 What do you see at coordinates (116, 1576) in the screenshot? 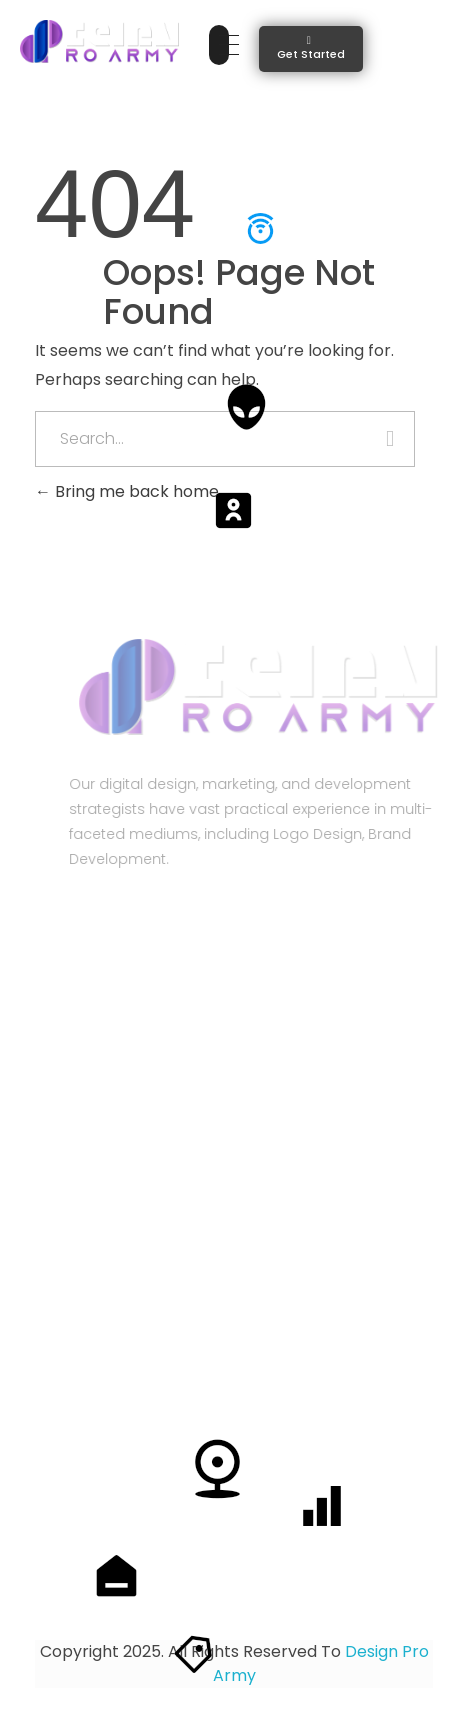
I see `navigate to home screen` at bounding box center [116, 1576].